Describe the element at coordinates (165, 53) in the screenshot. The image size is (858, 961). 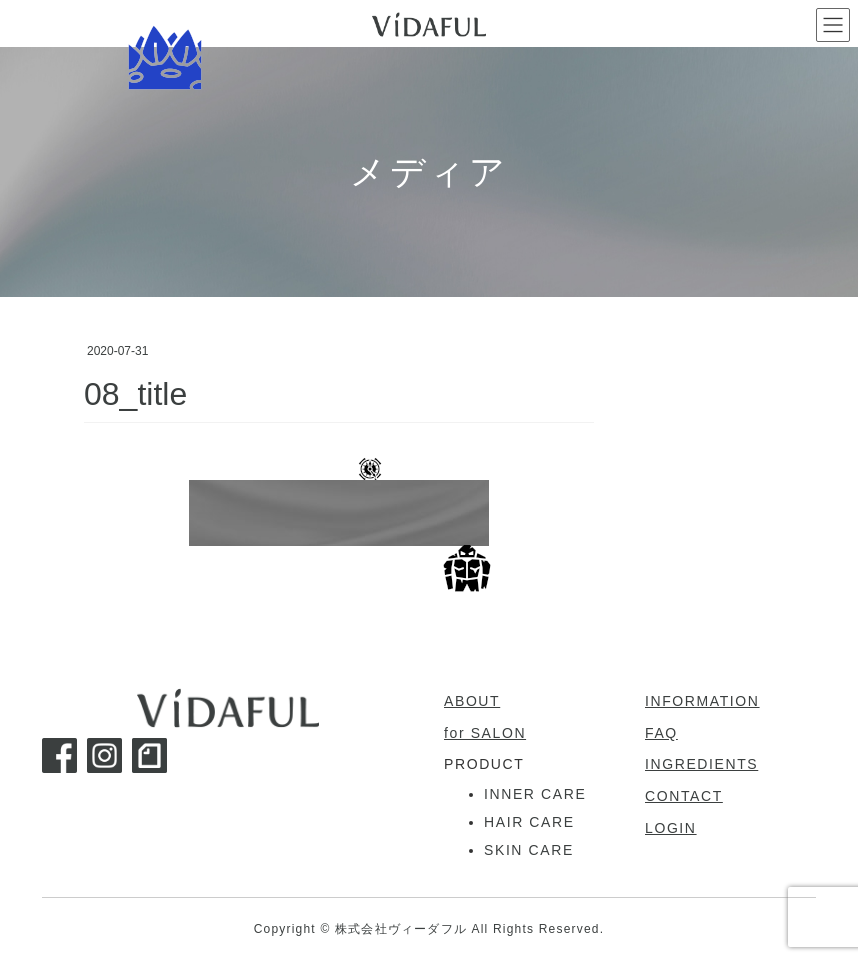
I see `dinosaur or prehistoric content category` at that location.